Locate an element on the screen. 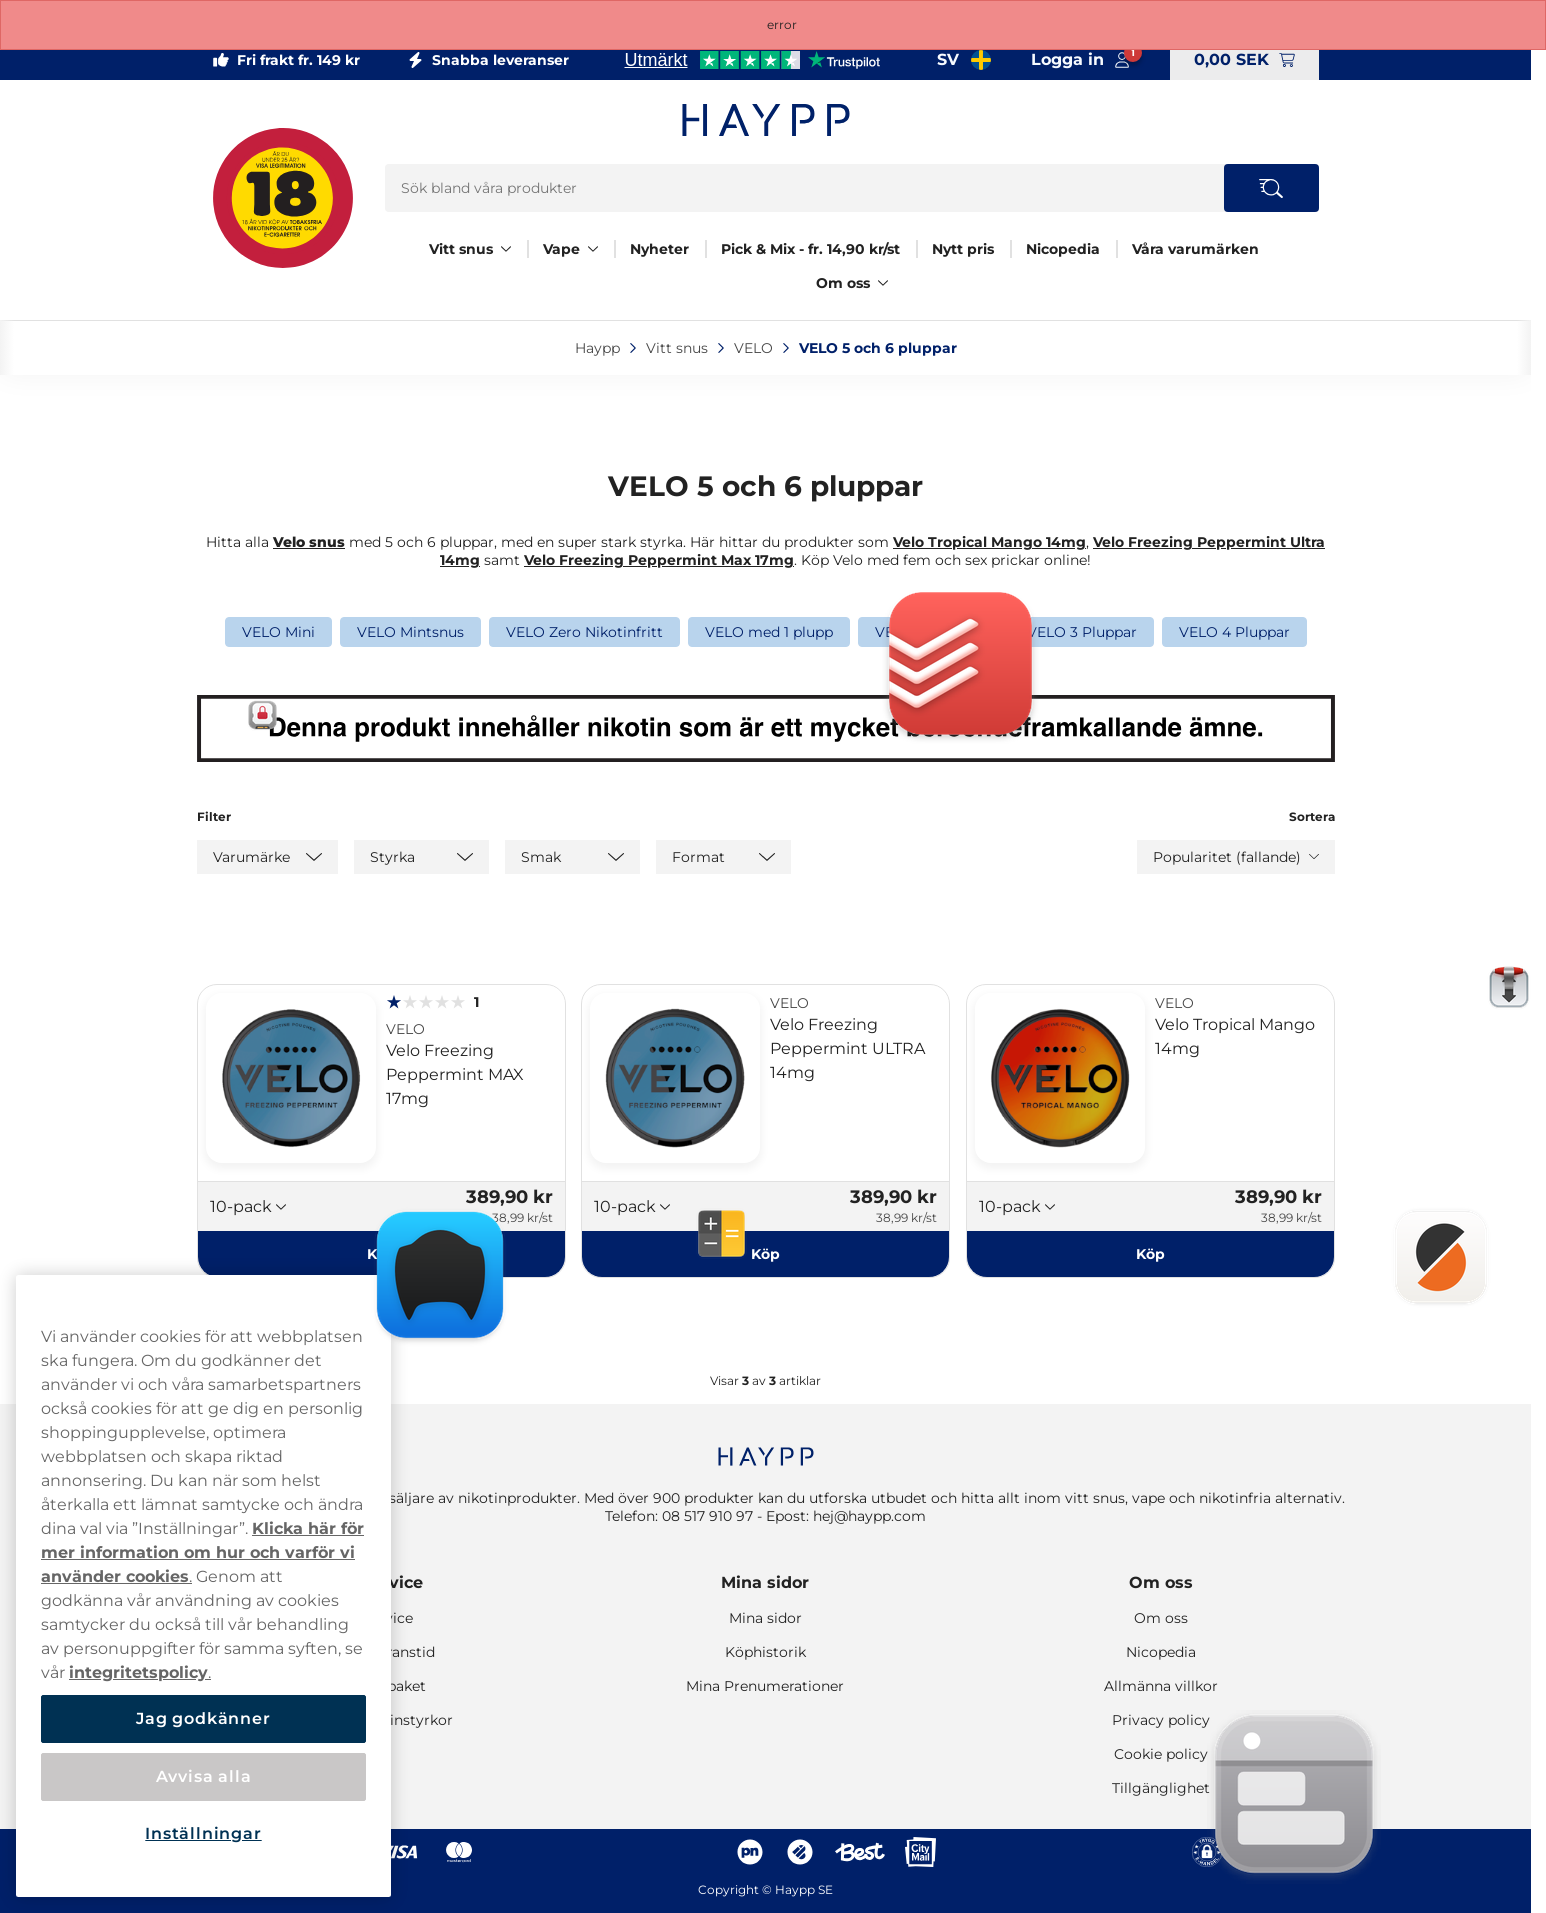 Image resolution: width=1546 pixels, height=1913 pixels. open todoist task management app is located at coordinates (960, 663).